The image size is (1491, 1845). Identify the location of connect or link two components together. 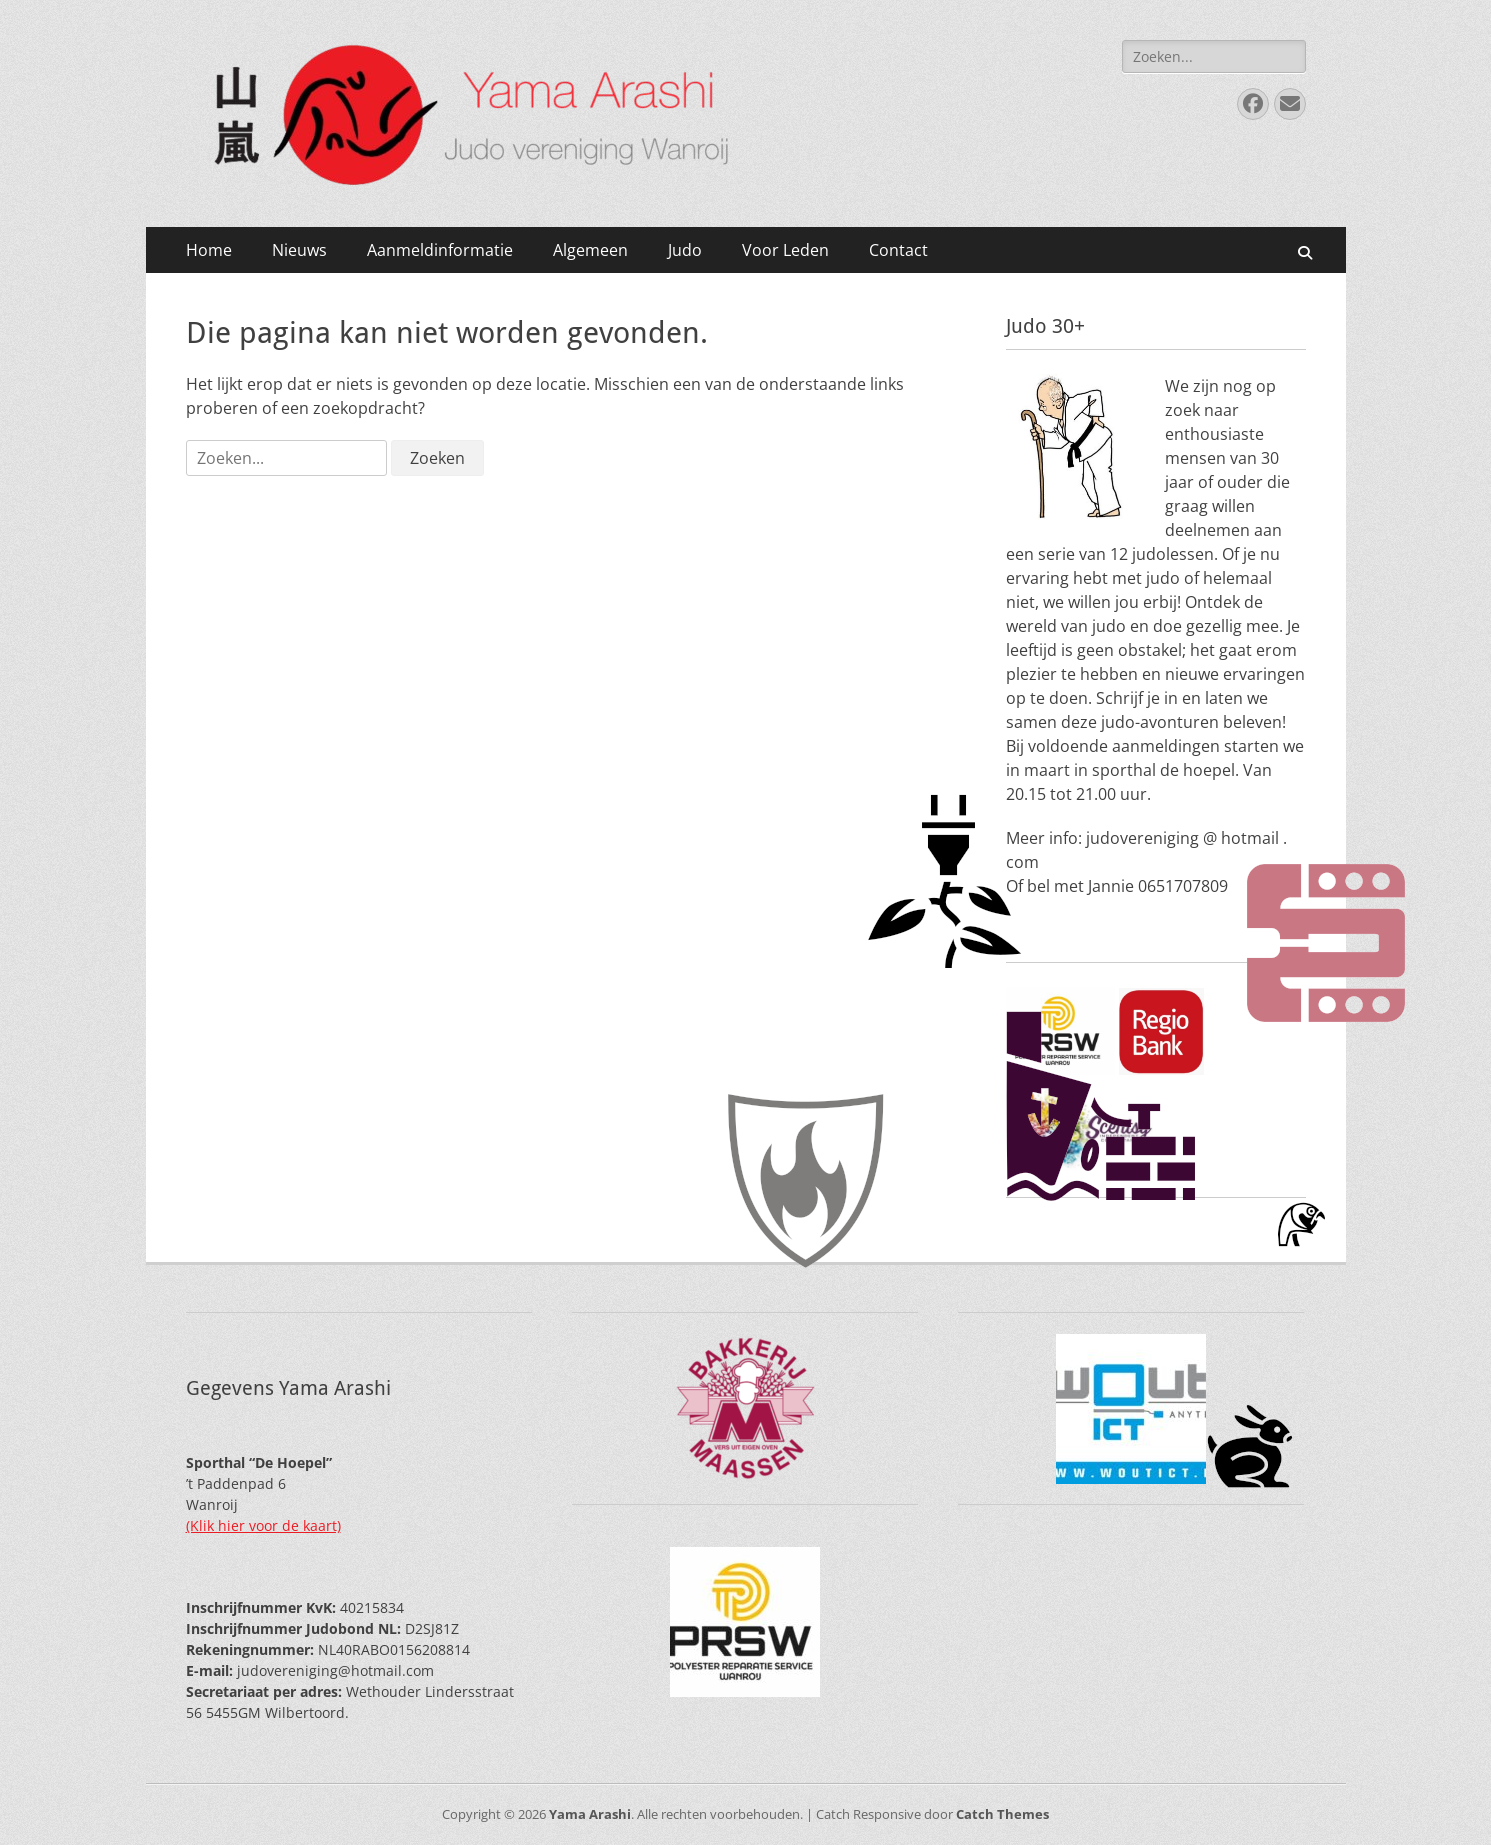
(1326, 943).